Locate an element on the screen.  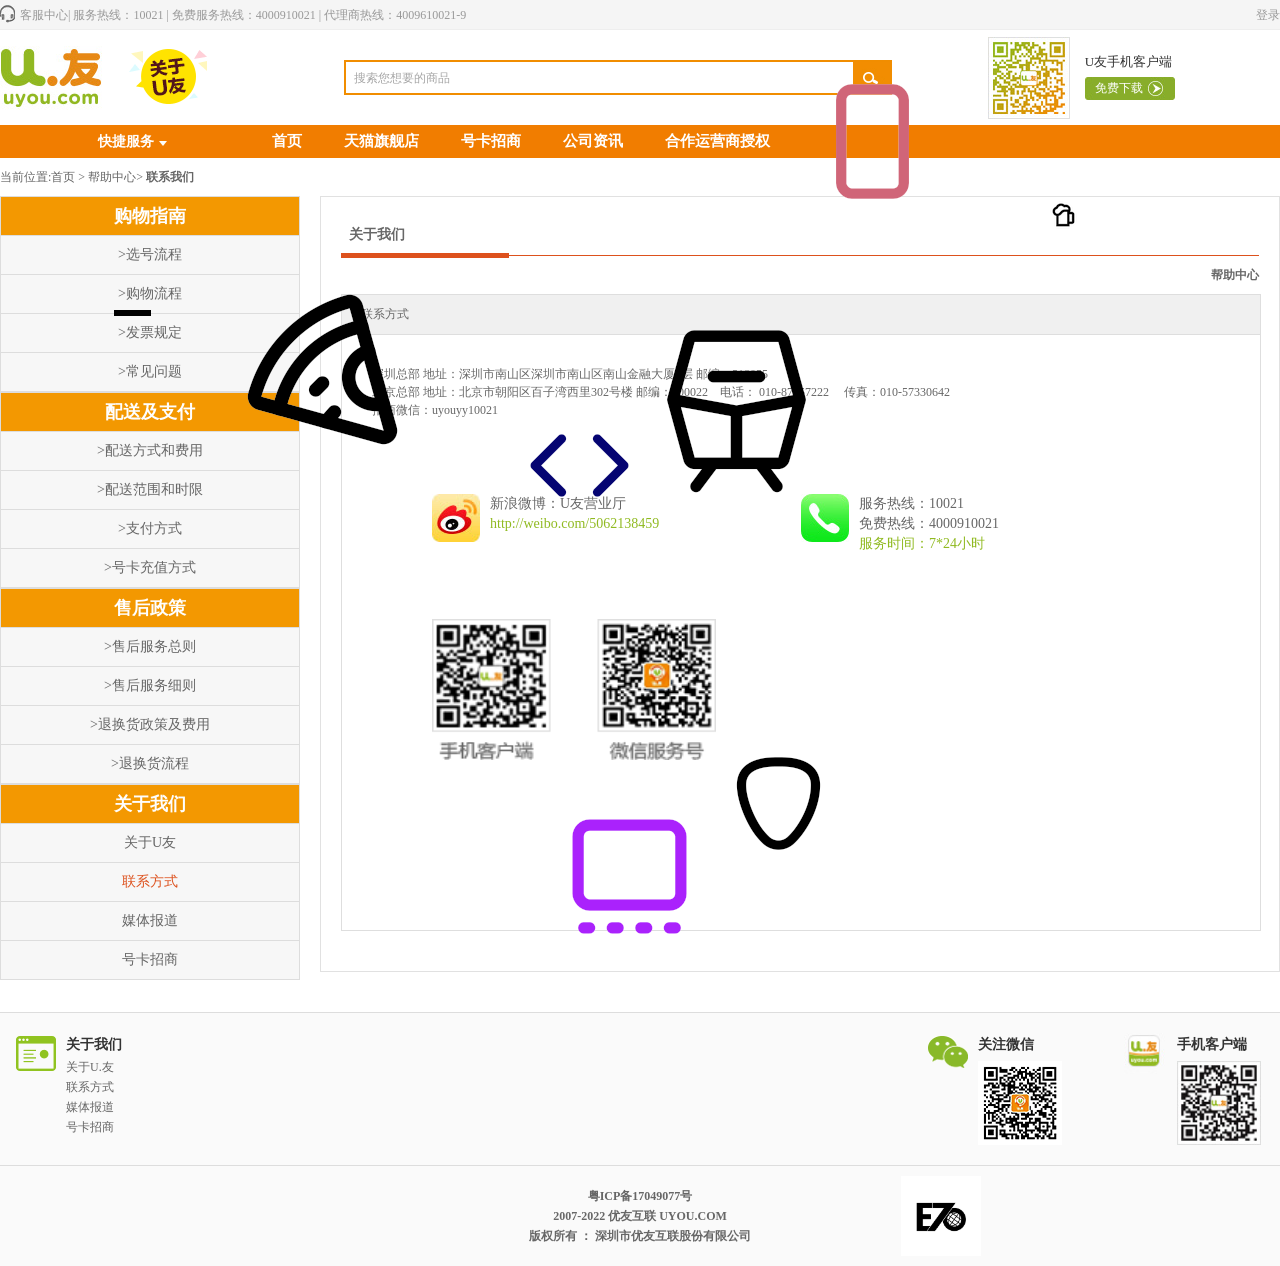
view gallery in thumbnail grid mode is located at coordinates (629, 876).